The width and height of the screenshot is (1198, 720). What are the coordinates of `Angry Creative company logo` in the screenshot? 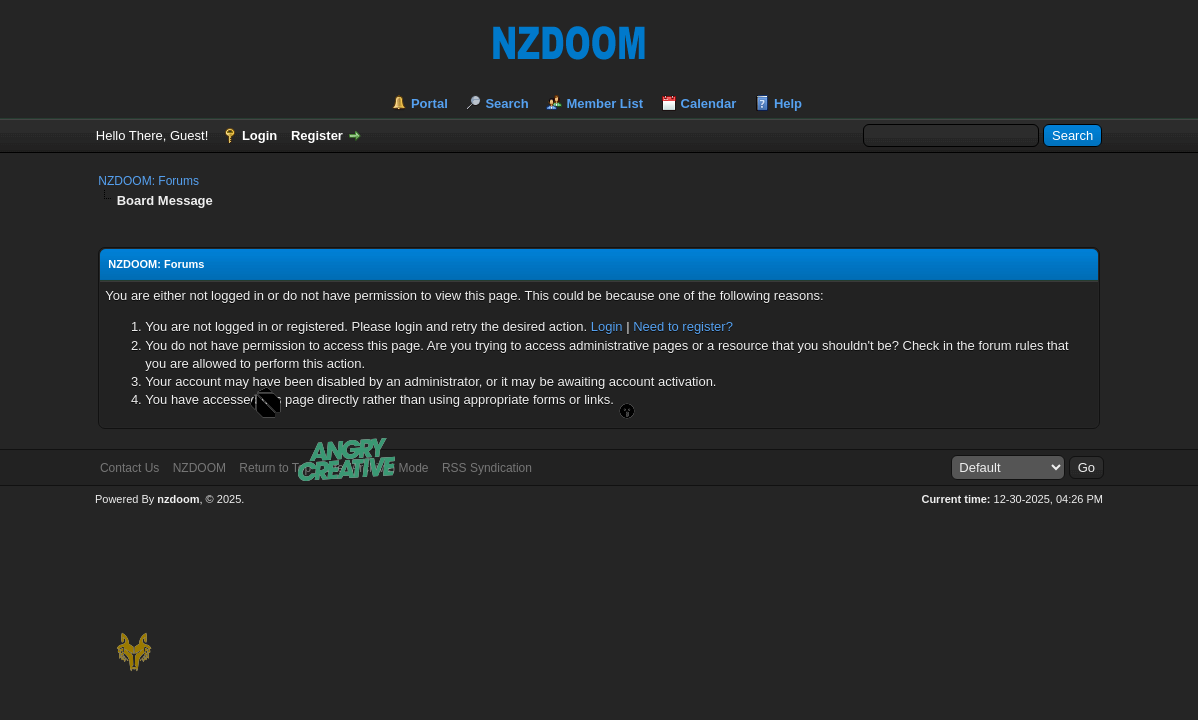 It's located at (346, 459).